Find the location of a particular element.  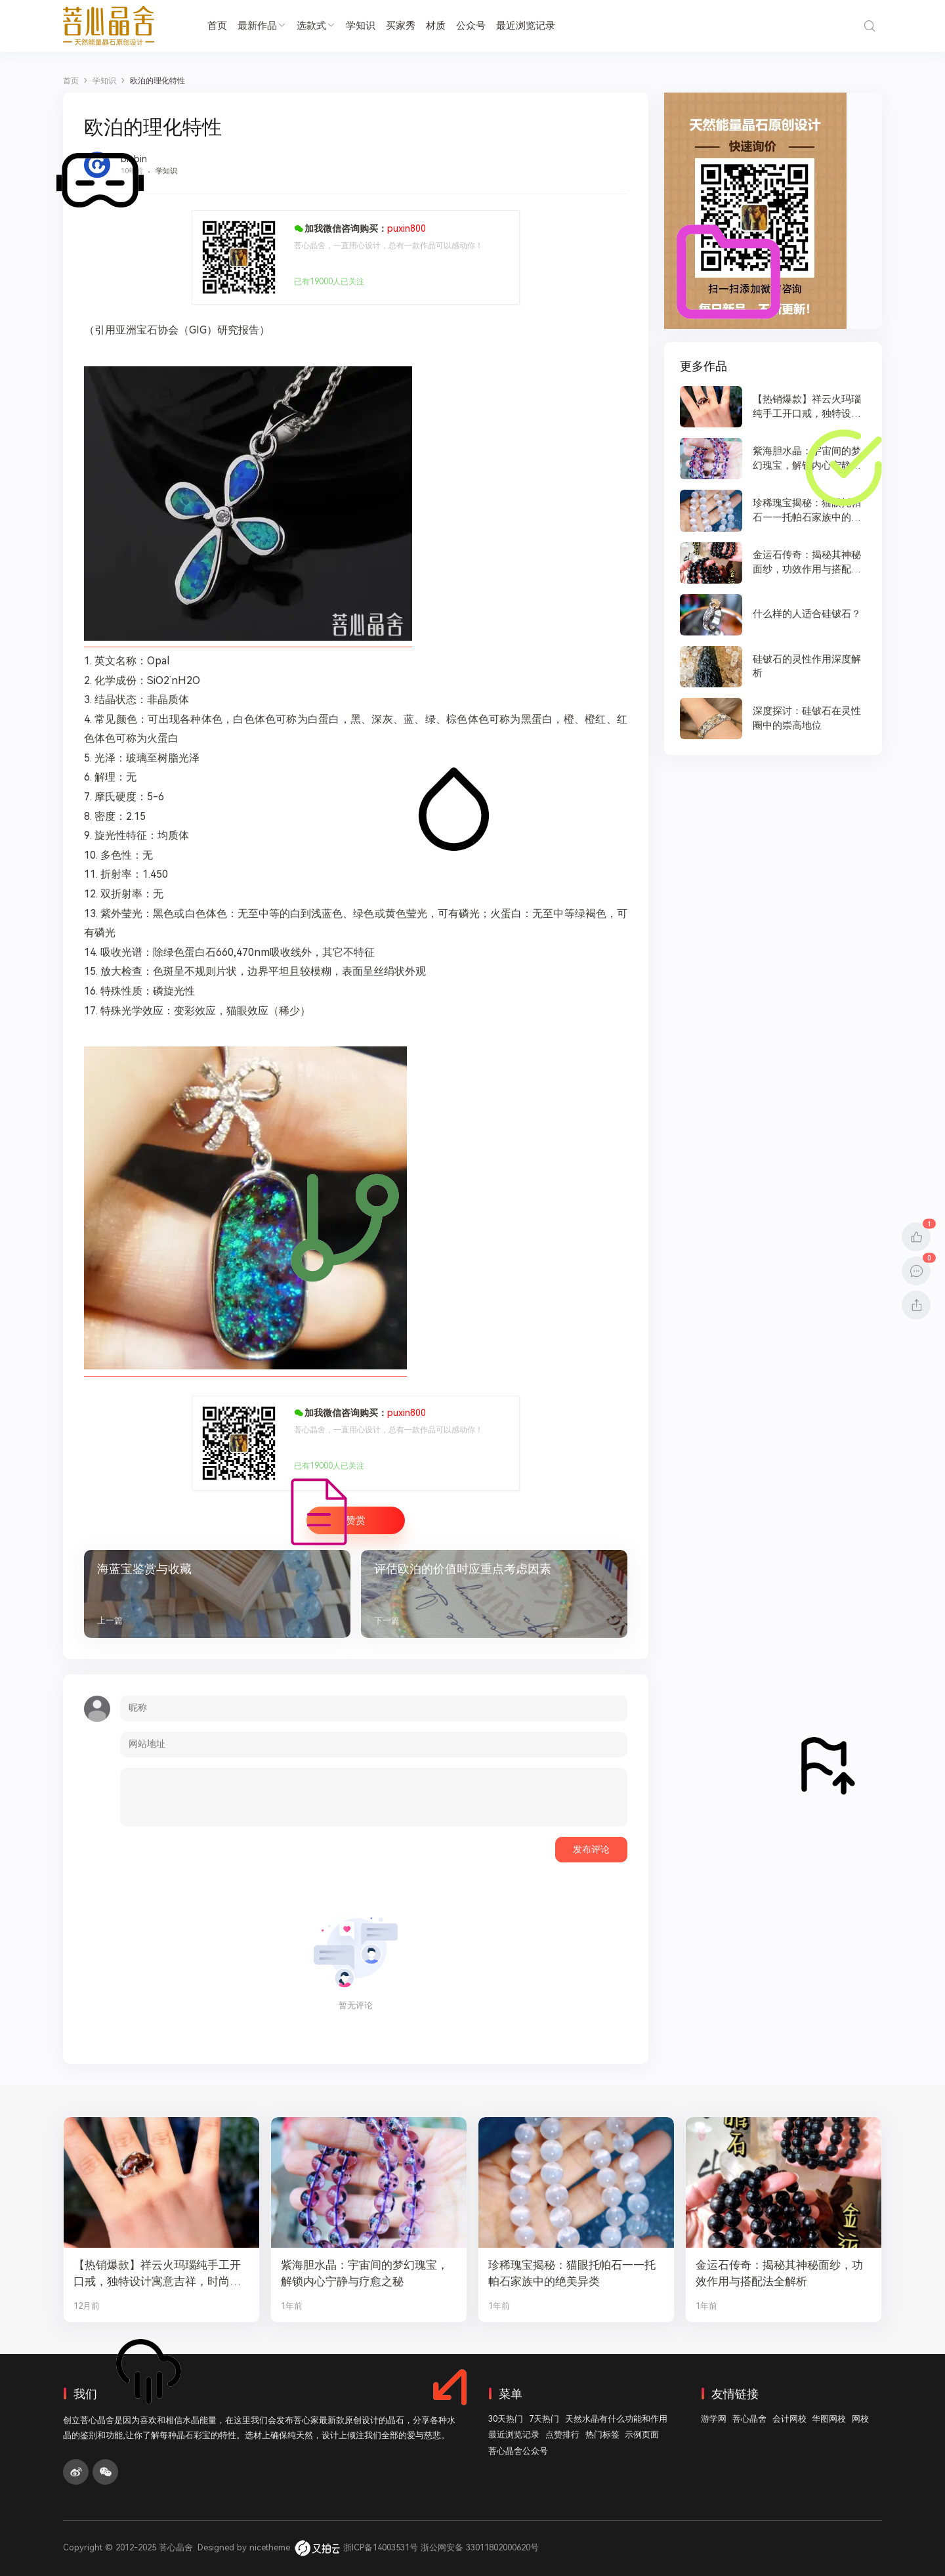

access virtual reality settings or features is located at coordinates (100, 180).